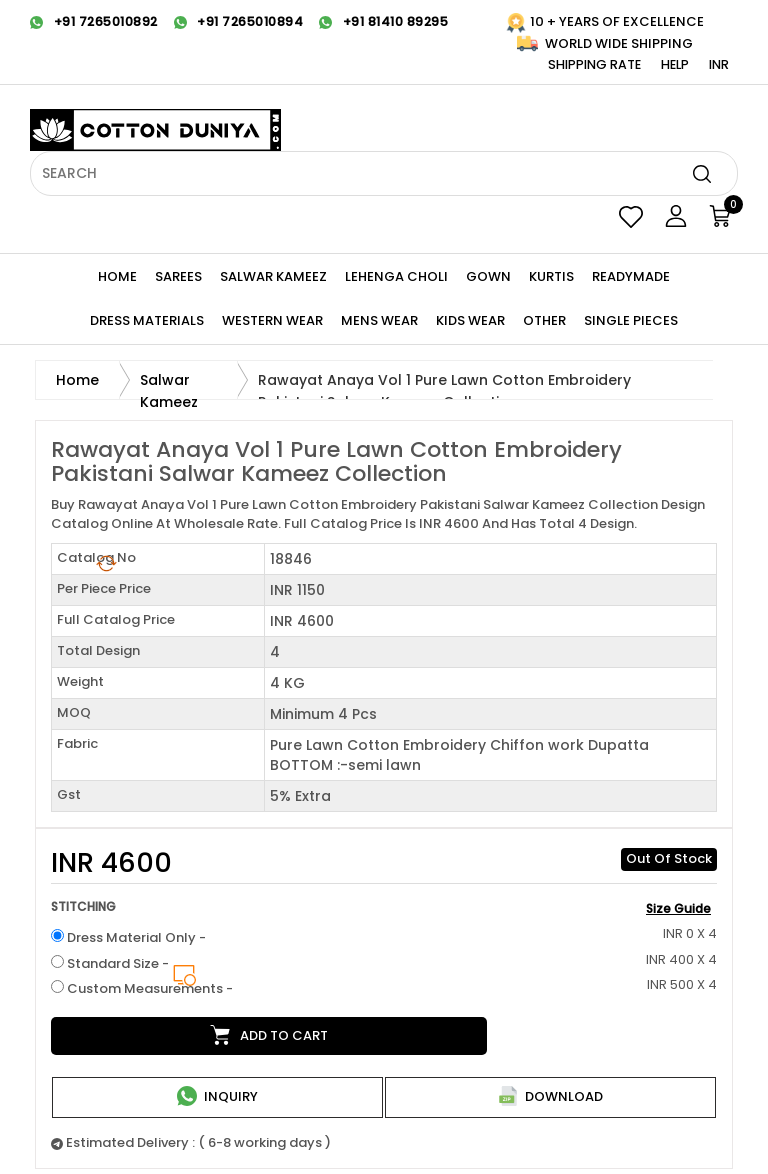  I want to click on sync or refresh data, so click(106, 563).